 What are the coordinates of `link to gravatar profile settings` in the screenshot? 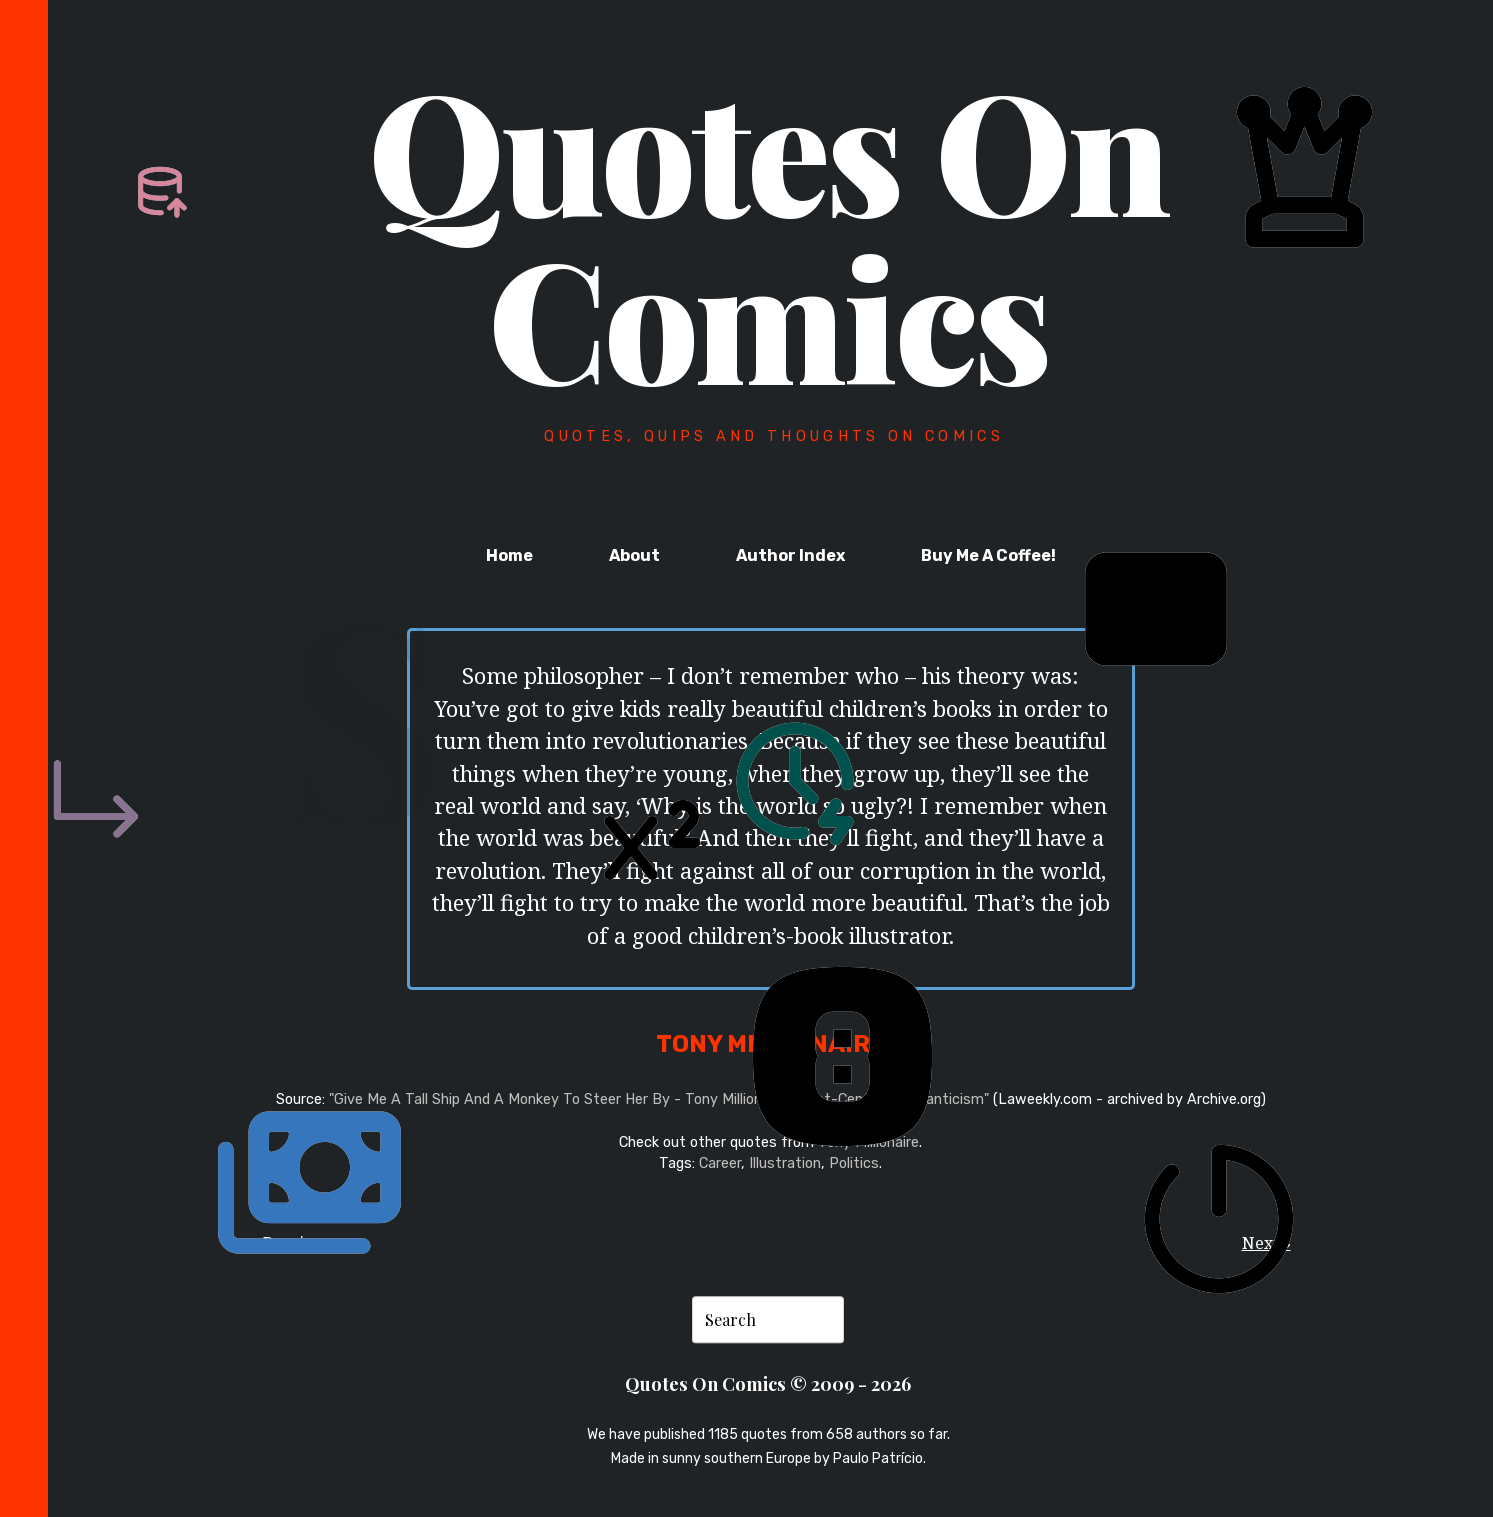 It's located at (1219, 1219).